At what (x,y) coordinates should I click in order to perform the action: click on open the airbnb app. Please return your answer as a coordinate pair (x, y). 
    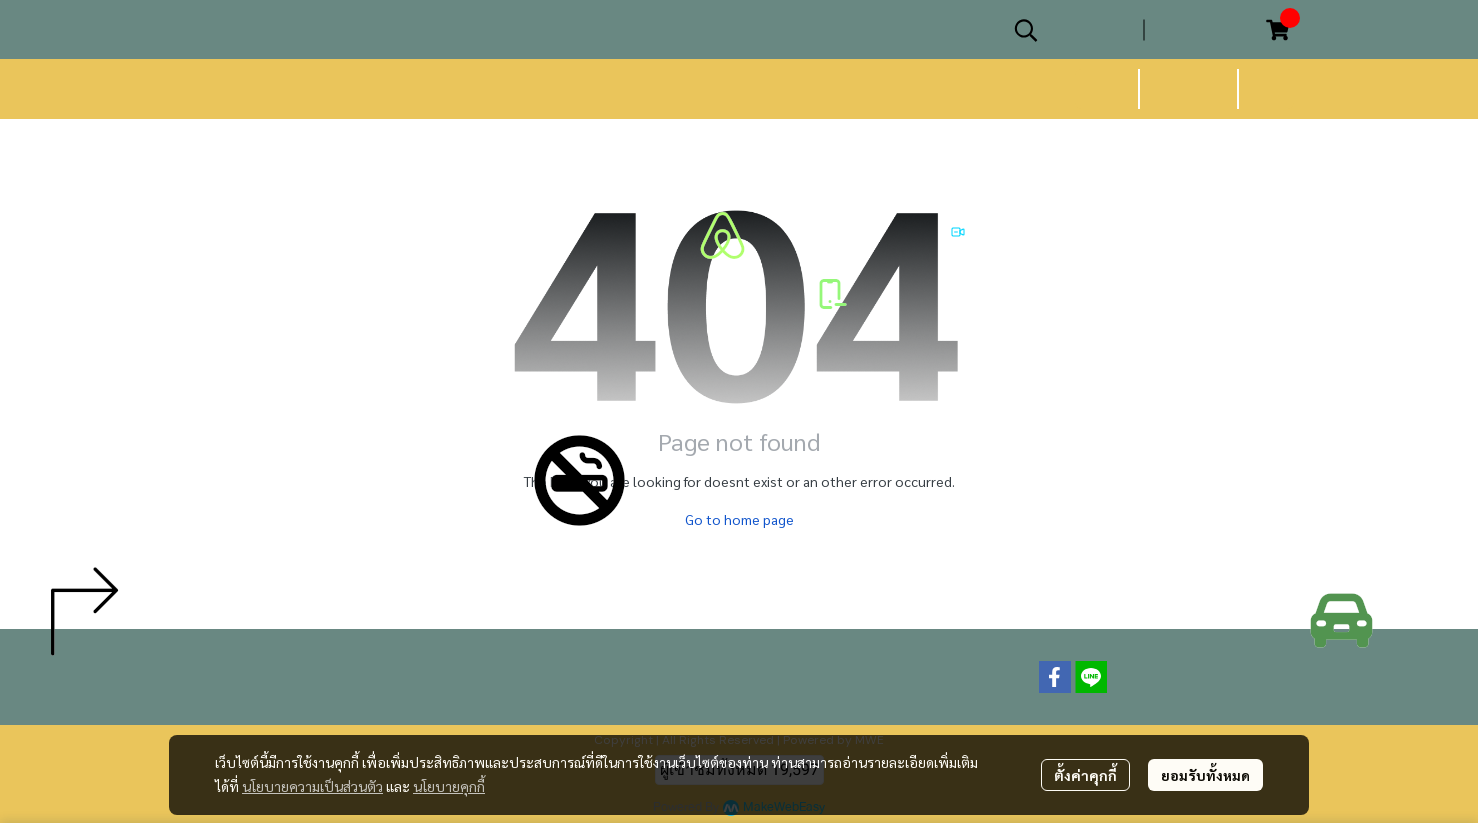
    Looking at the image, I should click on (722, 235).